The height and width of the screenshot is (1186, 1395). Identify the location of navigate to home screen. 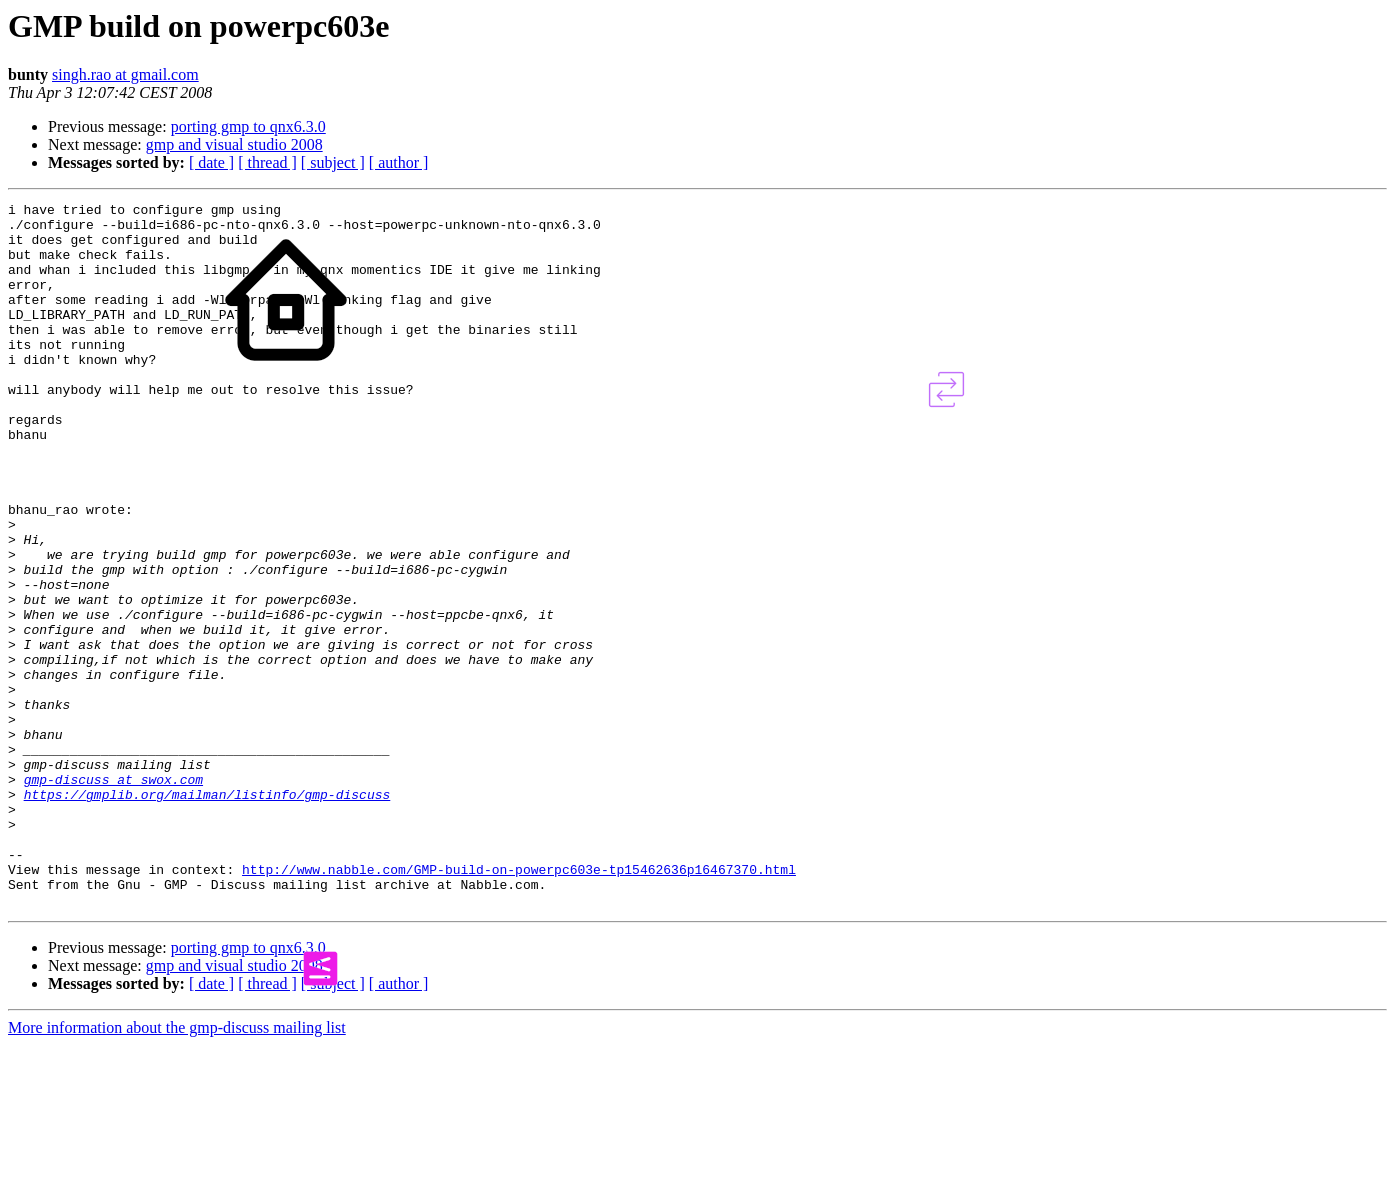
(286, 300).